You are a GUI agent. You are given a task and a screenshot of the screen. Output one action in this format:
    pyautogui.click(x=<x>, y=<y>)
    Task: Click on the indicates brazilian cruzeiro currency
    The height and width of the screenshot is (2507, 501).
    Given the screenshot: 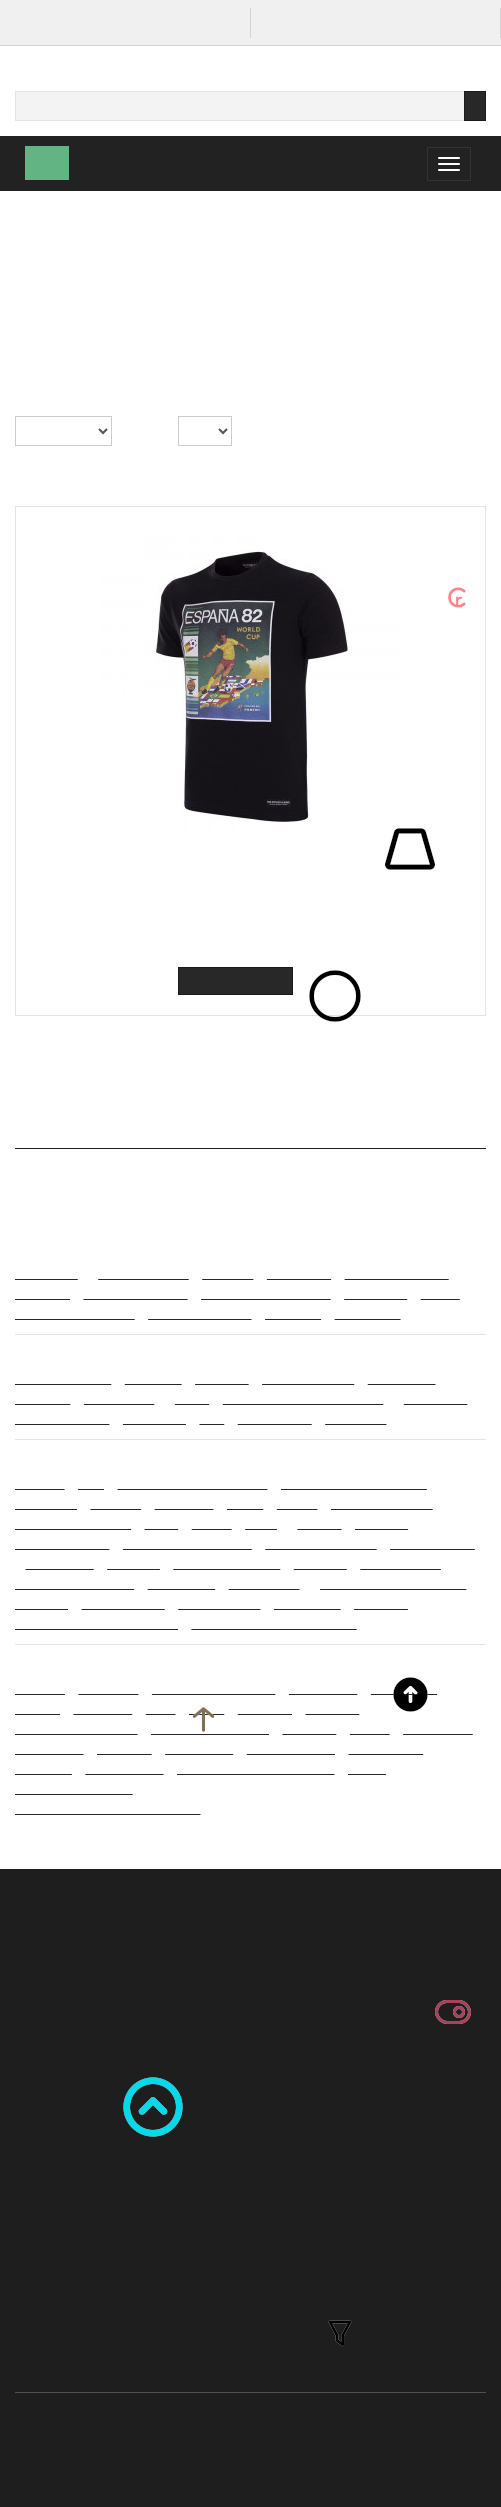 What is the action you would take?
    pyautogui.click(x=457, y=597)
    